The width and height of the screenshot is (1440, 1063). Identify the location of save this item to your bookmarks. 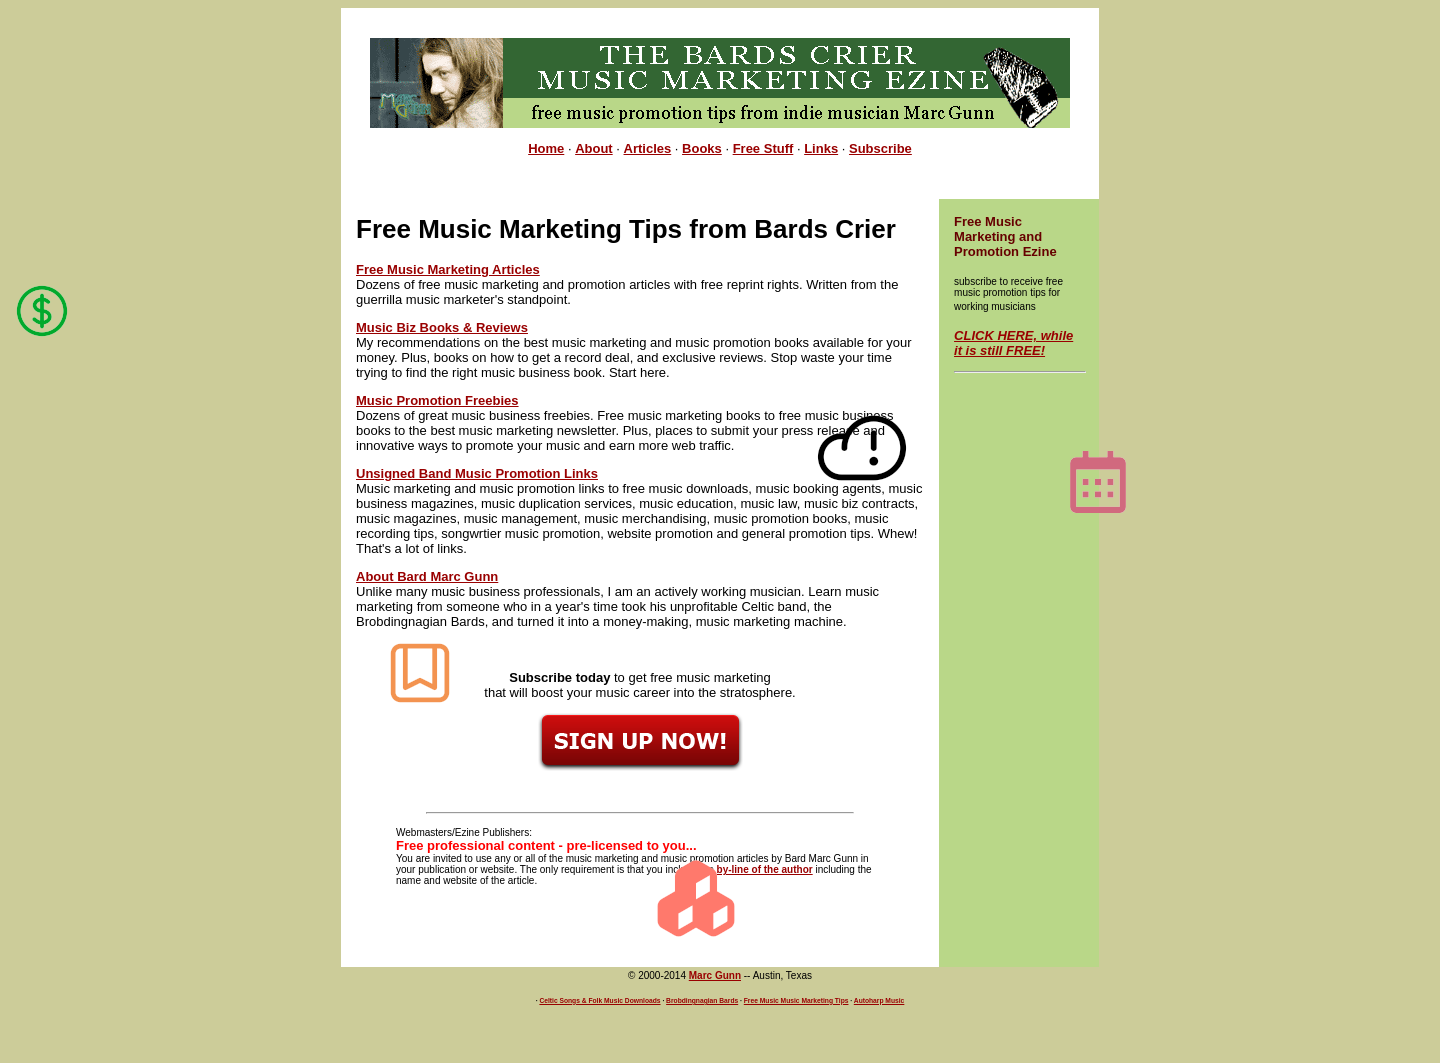
(420, 673).